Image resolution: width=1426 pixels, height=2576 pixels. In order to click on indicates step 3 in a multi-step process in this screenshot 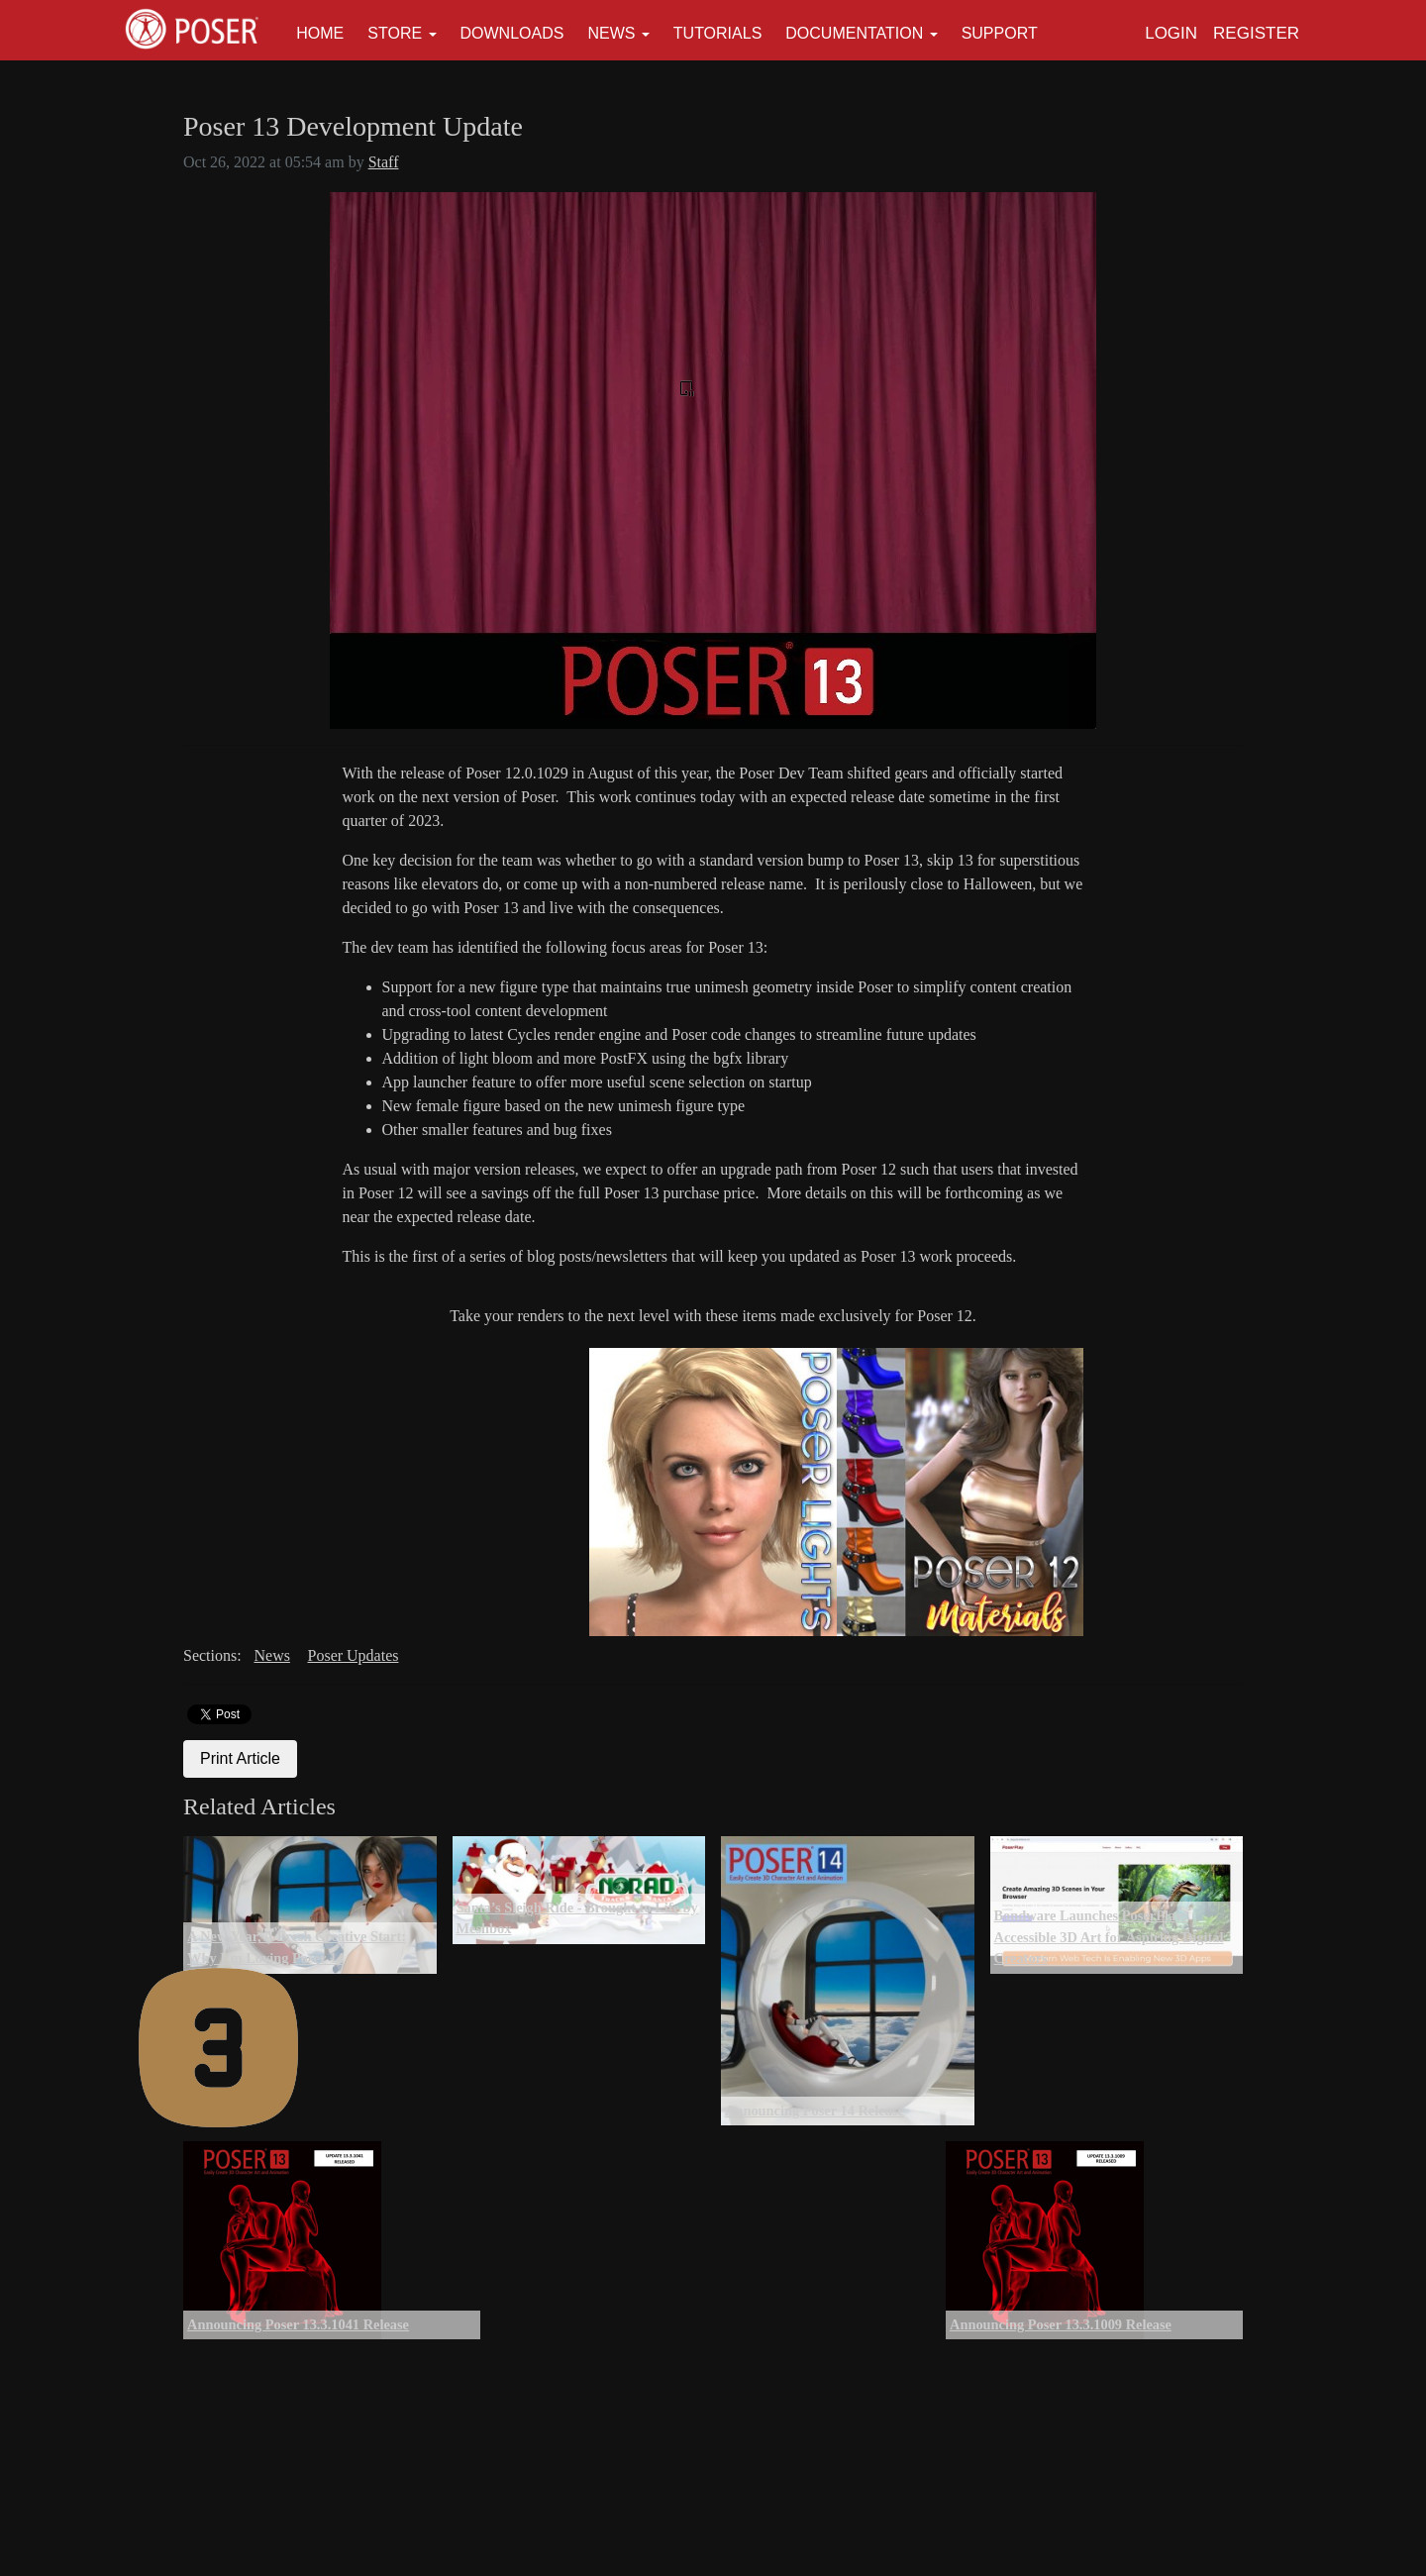, I will do `click(218, 2047)`.